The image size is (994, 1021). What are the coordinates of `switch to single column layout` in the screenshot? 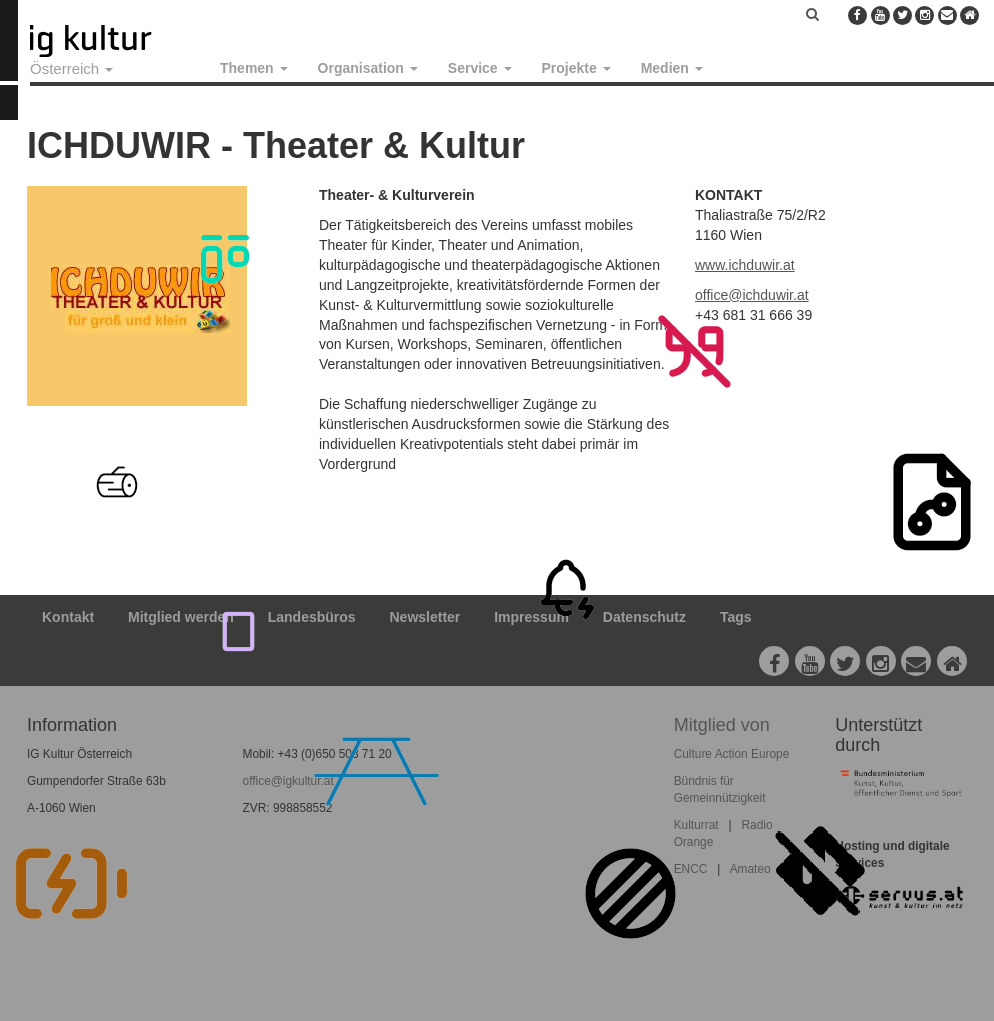 It's located at (238, 631).